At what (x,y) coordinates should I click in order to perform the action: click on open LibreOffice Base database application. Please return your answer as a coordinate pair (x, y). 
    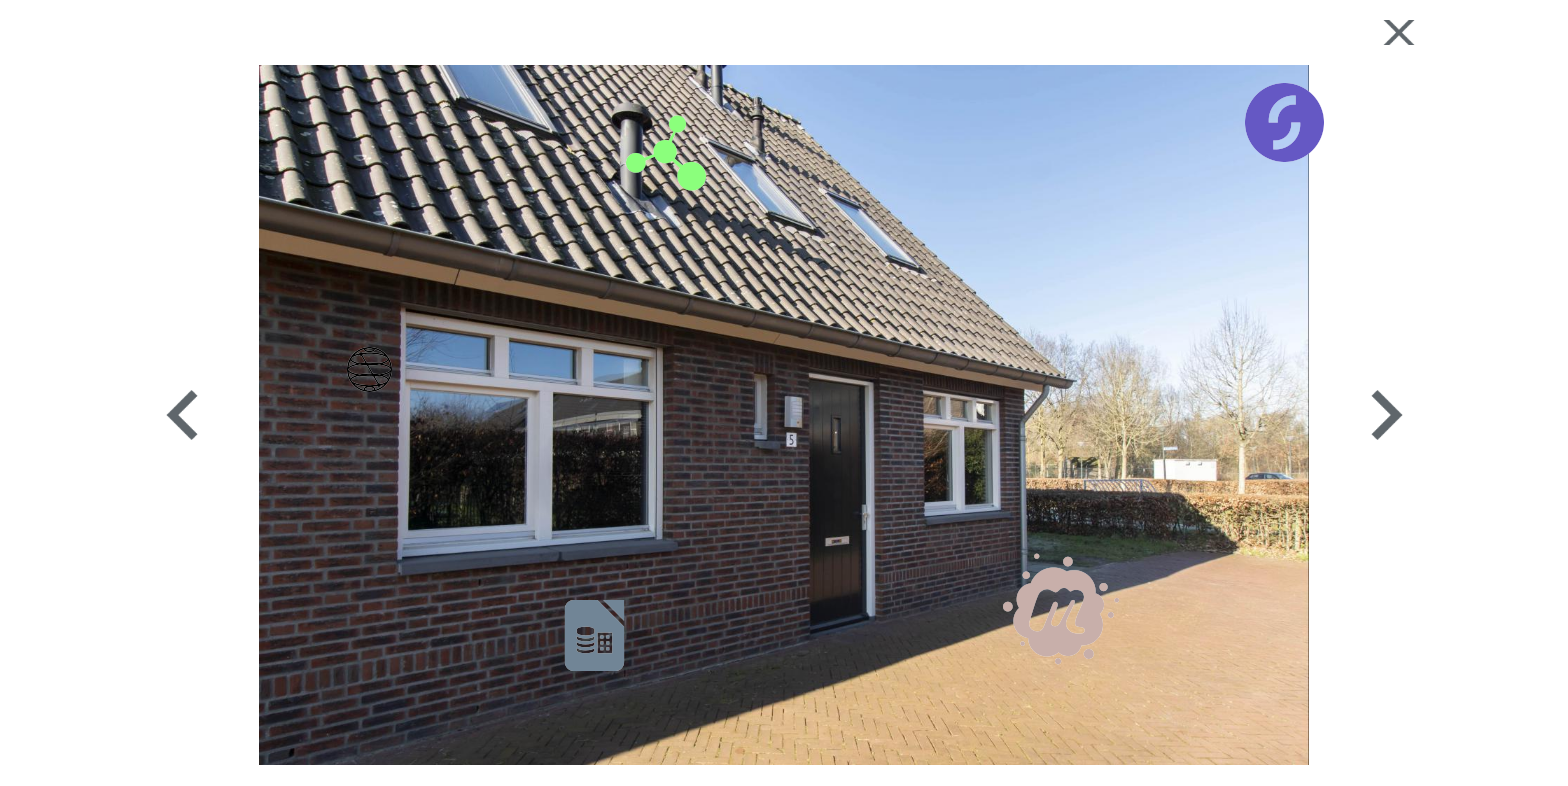
    Looking at the image, I should click on (594, 635).